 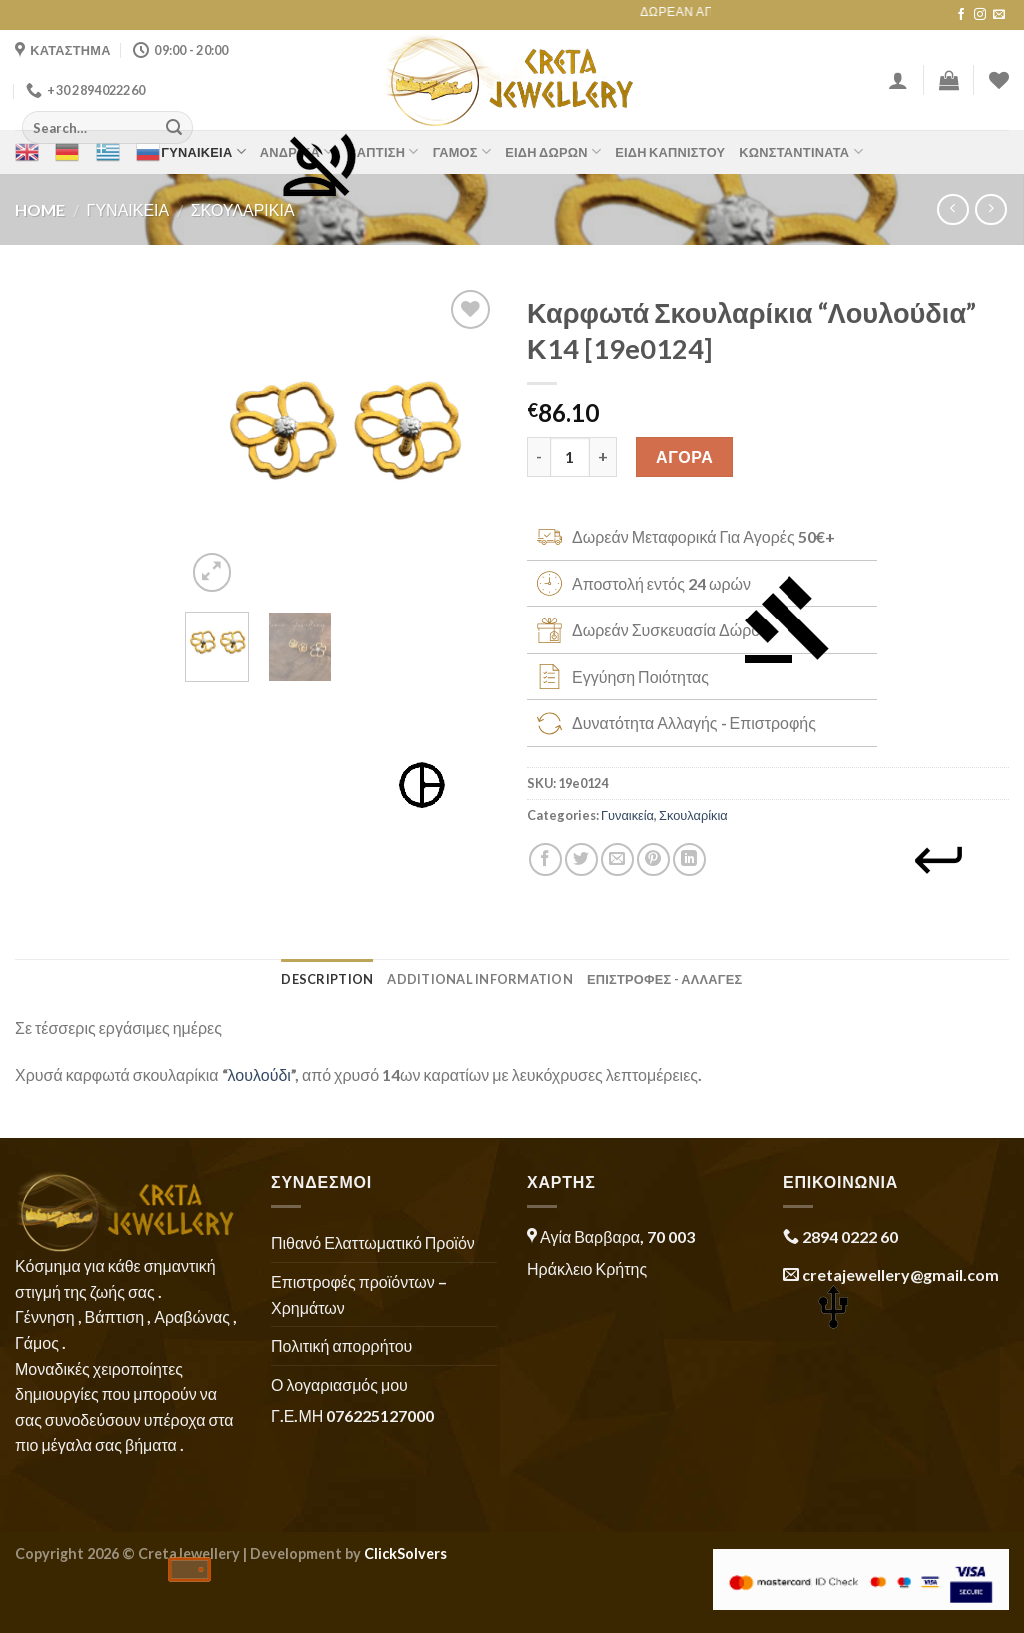 What do you see at coordinates (788, 619) in the screenshot?
I see `access legal or terms of service information` at bounding box center [788, 619].